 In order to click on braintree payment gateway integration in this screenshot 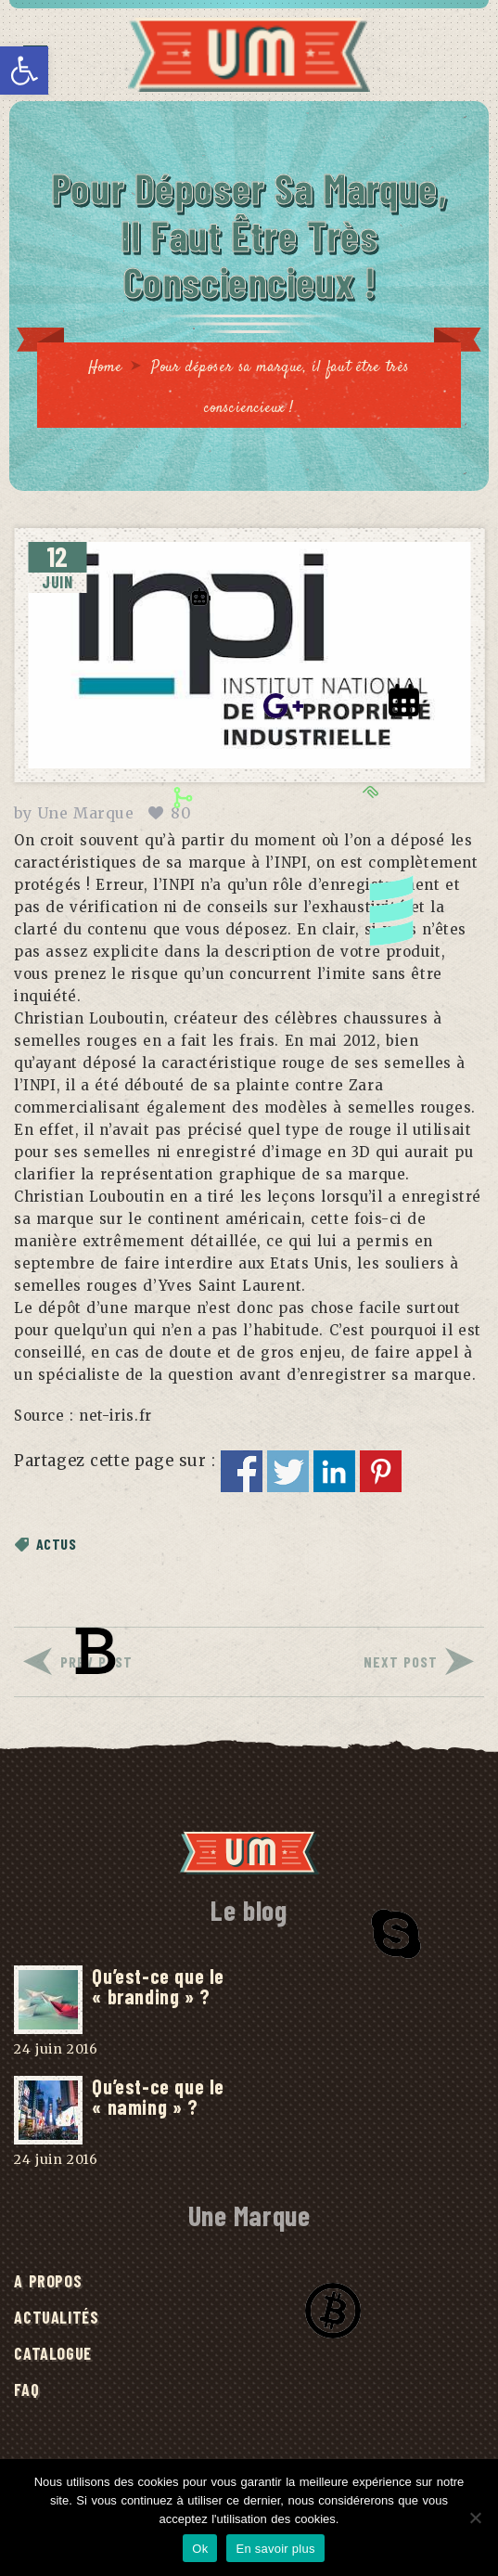, I will do `click(96, 1651)`.